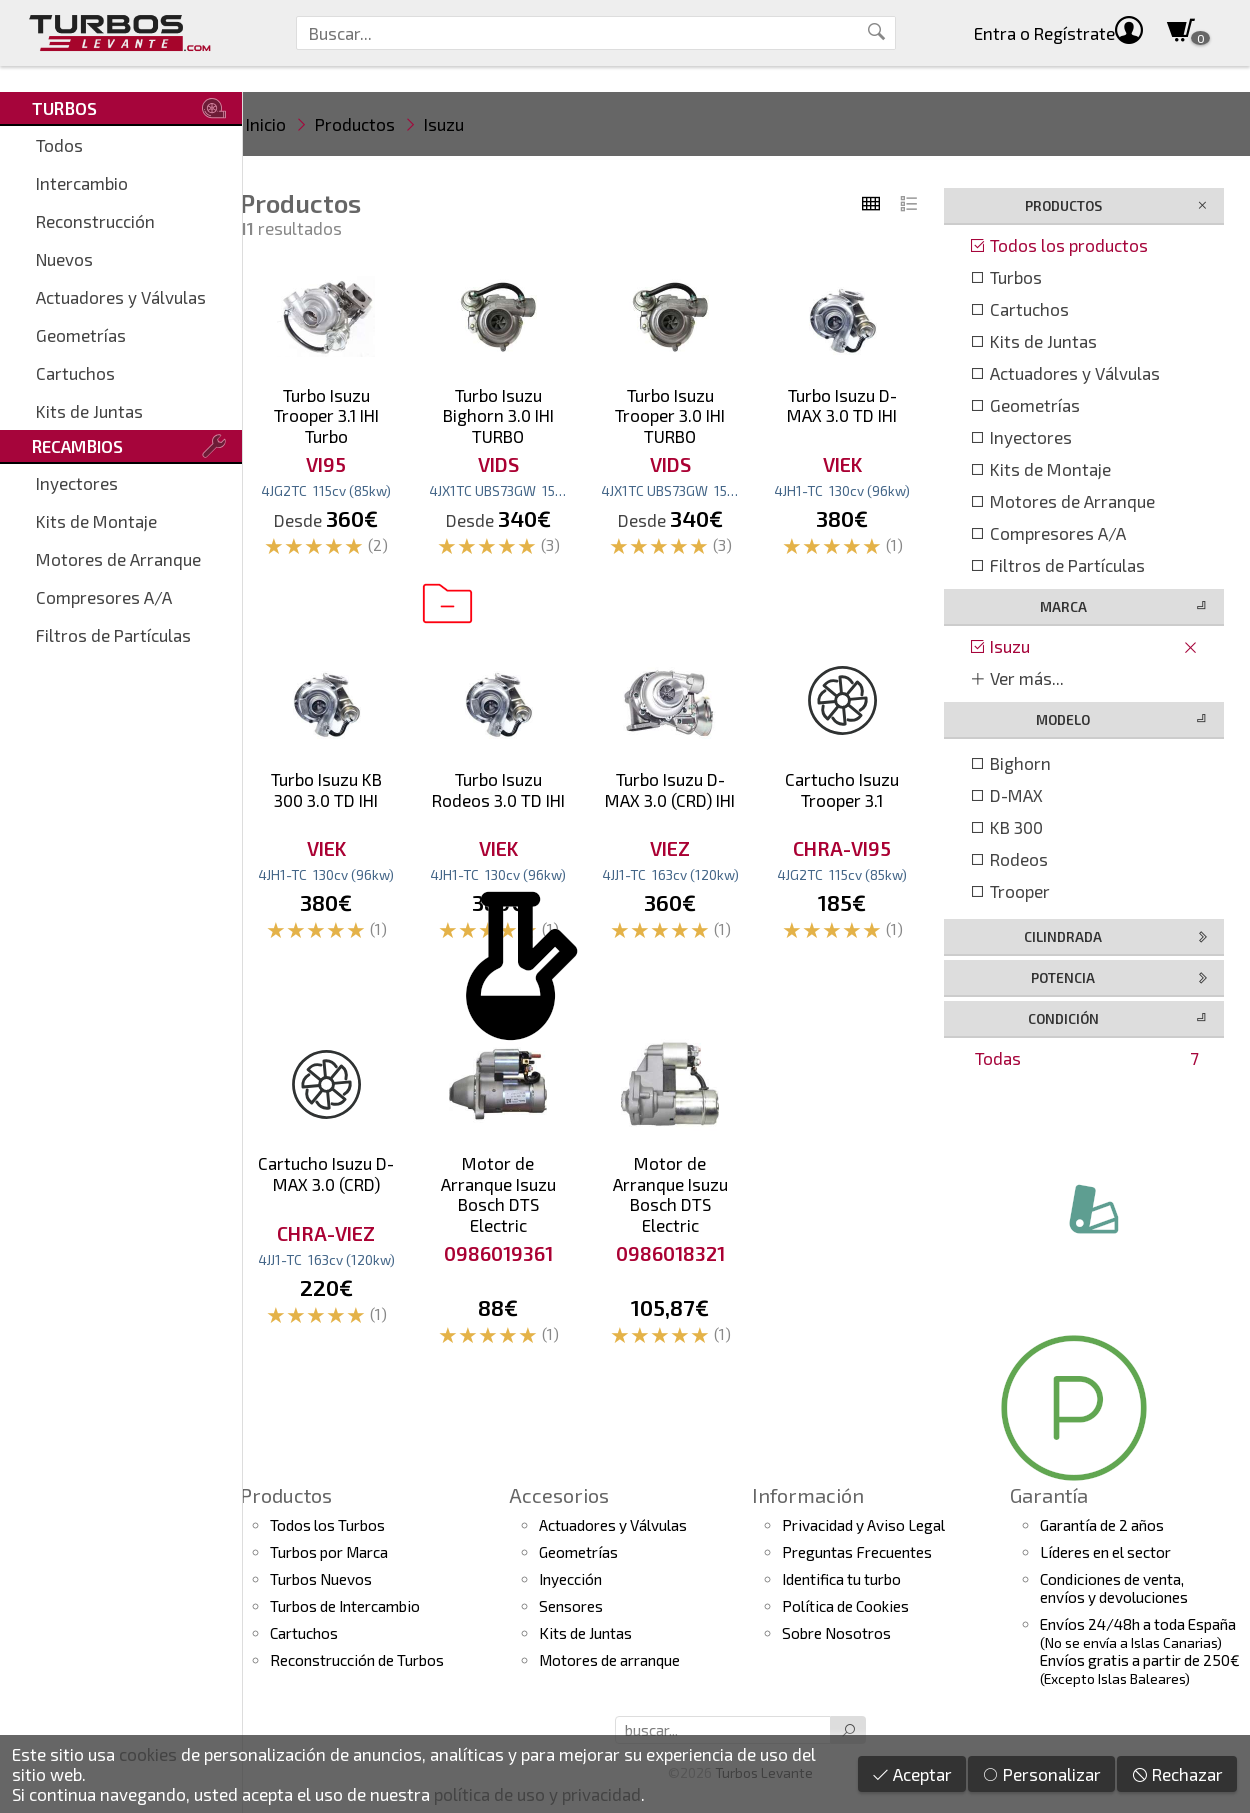 This screenshot has width=1250, height=1813. I want to click on access smoking or cannabis-related content, so click(518, 966).